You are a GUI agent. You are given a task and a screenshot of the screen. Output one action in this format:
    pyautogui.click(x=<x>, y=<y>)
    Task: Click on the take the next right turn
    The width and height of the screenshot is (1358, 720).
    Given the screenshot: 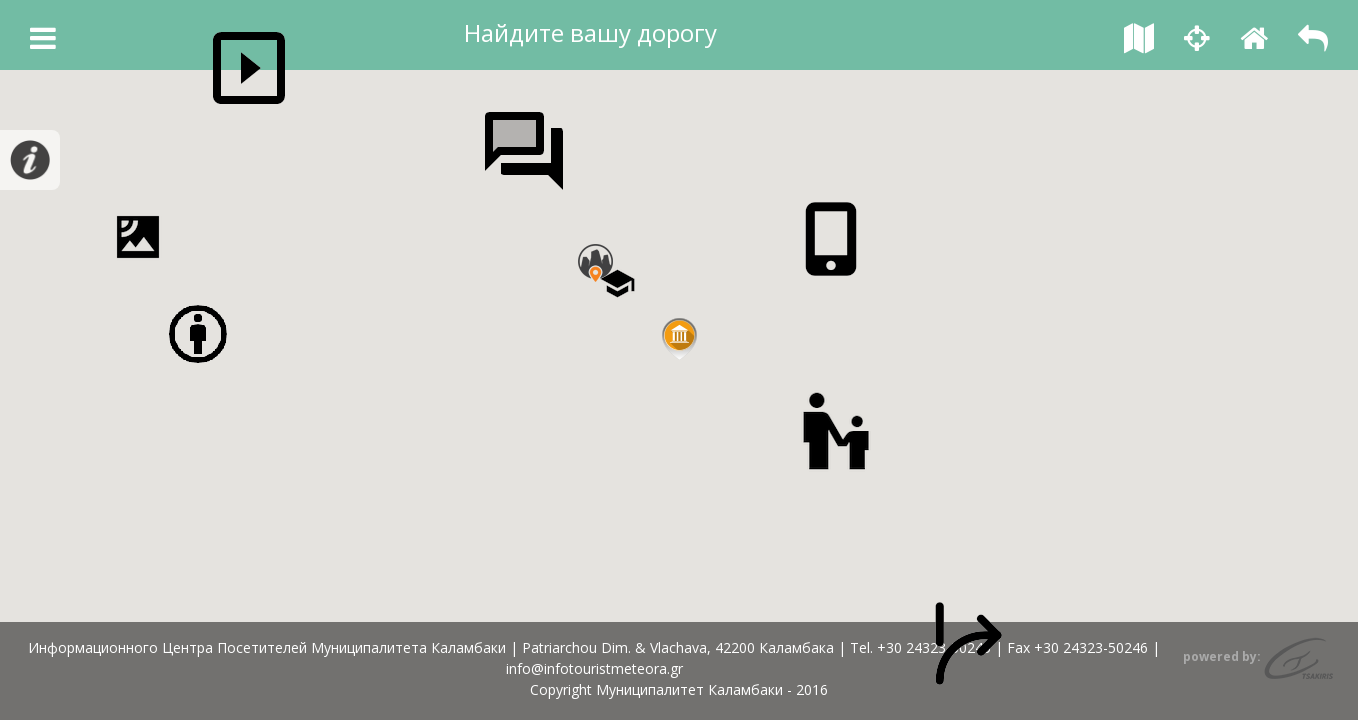 What is the action you would take?
    pyautogui.click(x=964, y=643)
    